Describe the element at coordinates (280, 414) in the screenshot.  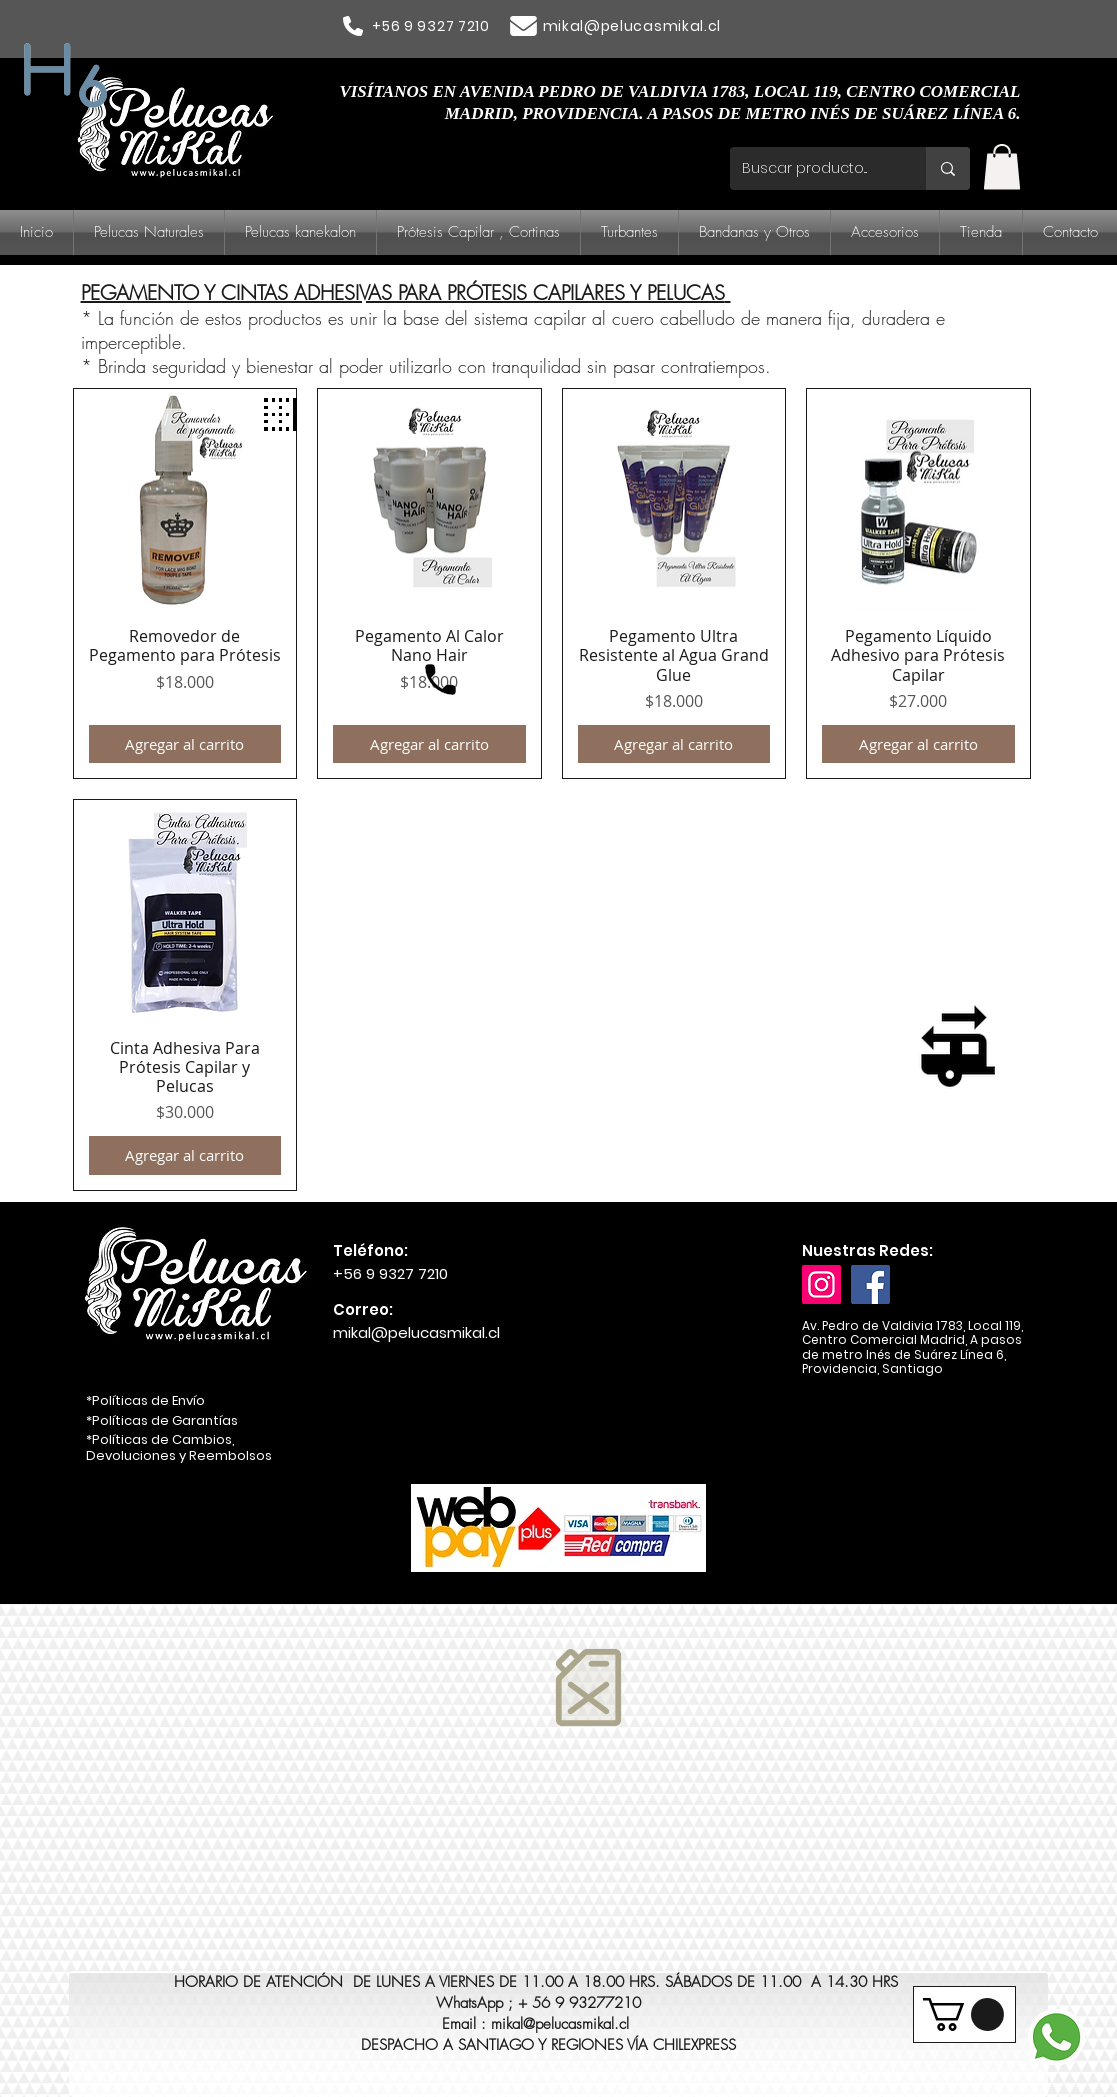
I see `apply border to the right edge of a cell or selection` at that location.